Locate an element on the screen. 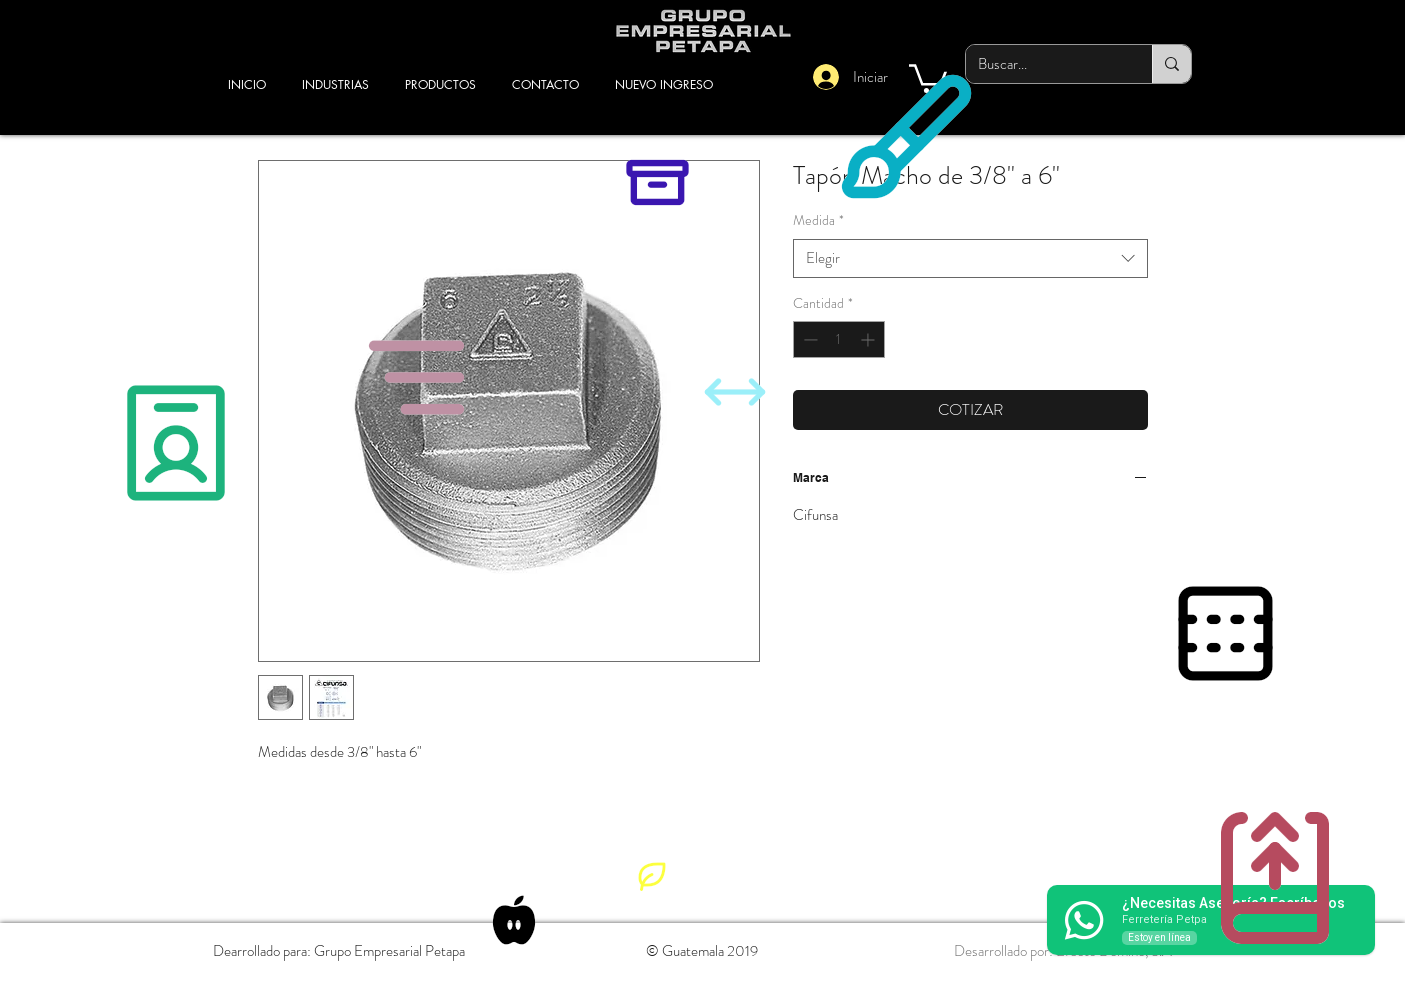 This screenshot has width=1405, height=985. upload or export a book is located at coordinates (1275, 878).